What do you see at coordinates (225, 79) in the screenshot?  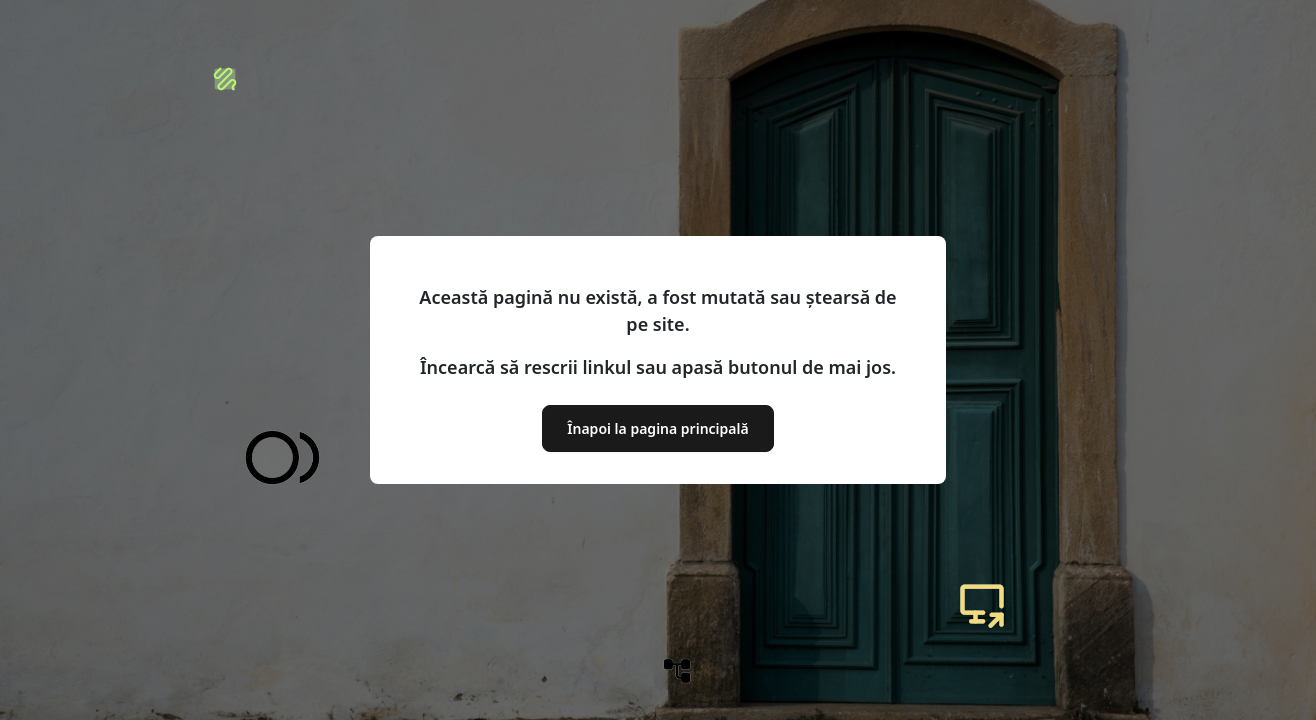 I see `access freehand drawing or annotation tools` at bounding box center [225, 79].